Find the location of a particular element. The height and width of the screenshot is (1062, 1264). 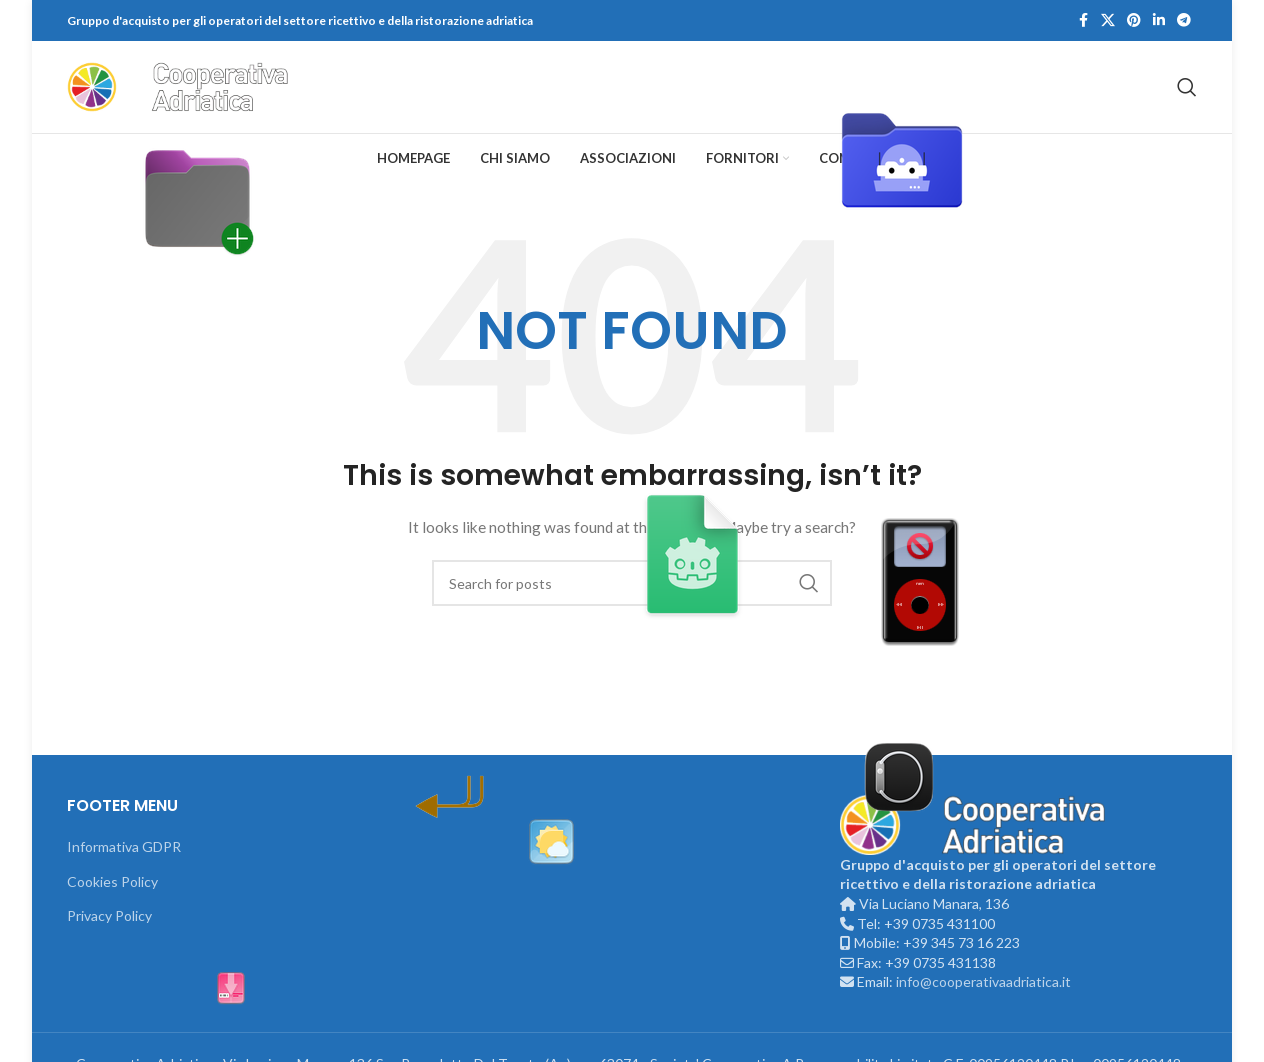

open the weather app is located at coordinates (551, 841).